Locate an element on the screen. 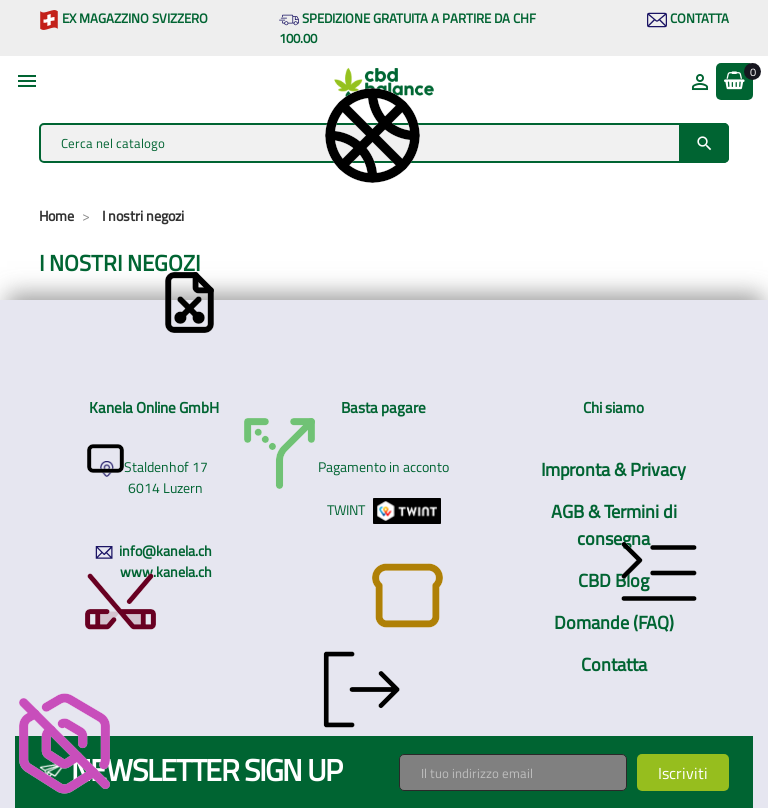 This screenshot has width=768, height=808. disable assembly or grouping feature is located at coordinates (64, 743).